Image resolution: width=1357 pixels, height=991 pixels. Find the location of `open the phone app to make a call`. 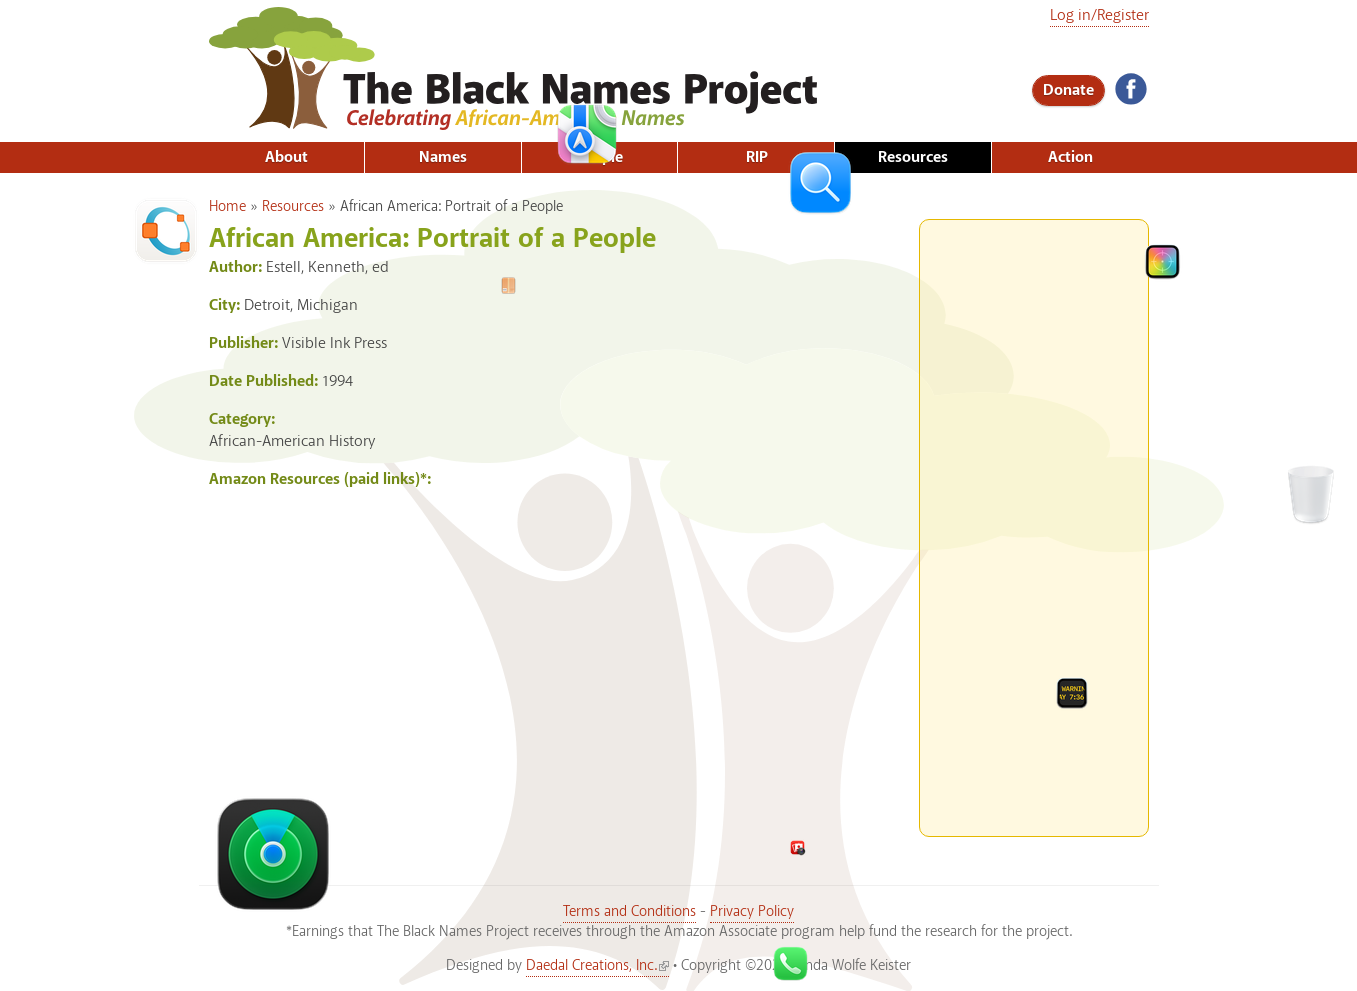

open the phone app to make a call is located at coordinates (790, 963).